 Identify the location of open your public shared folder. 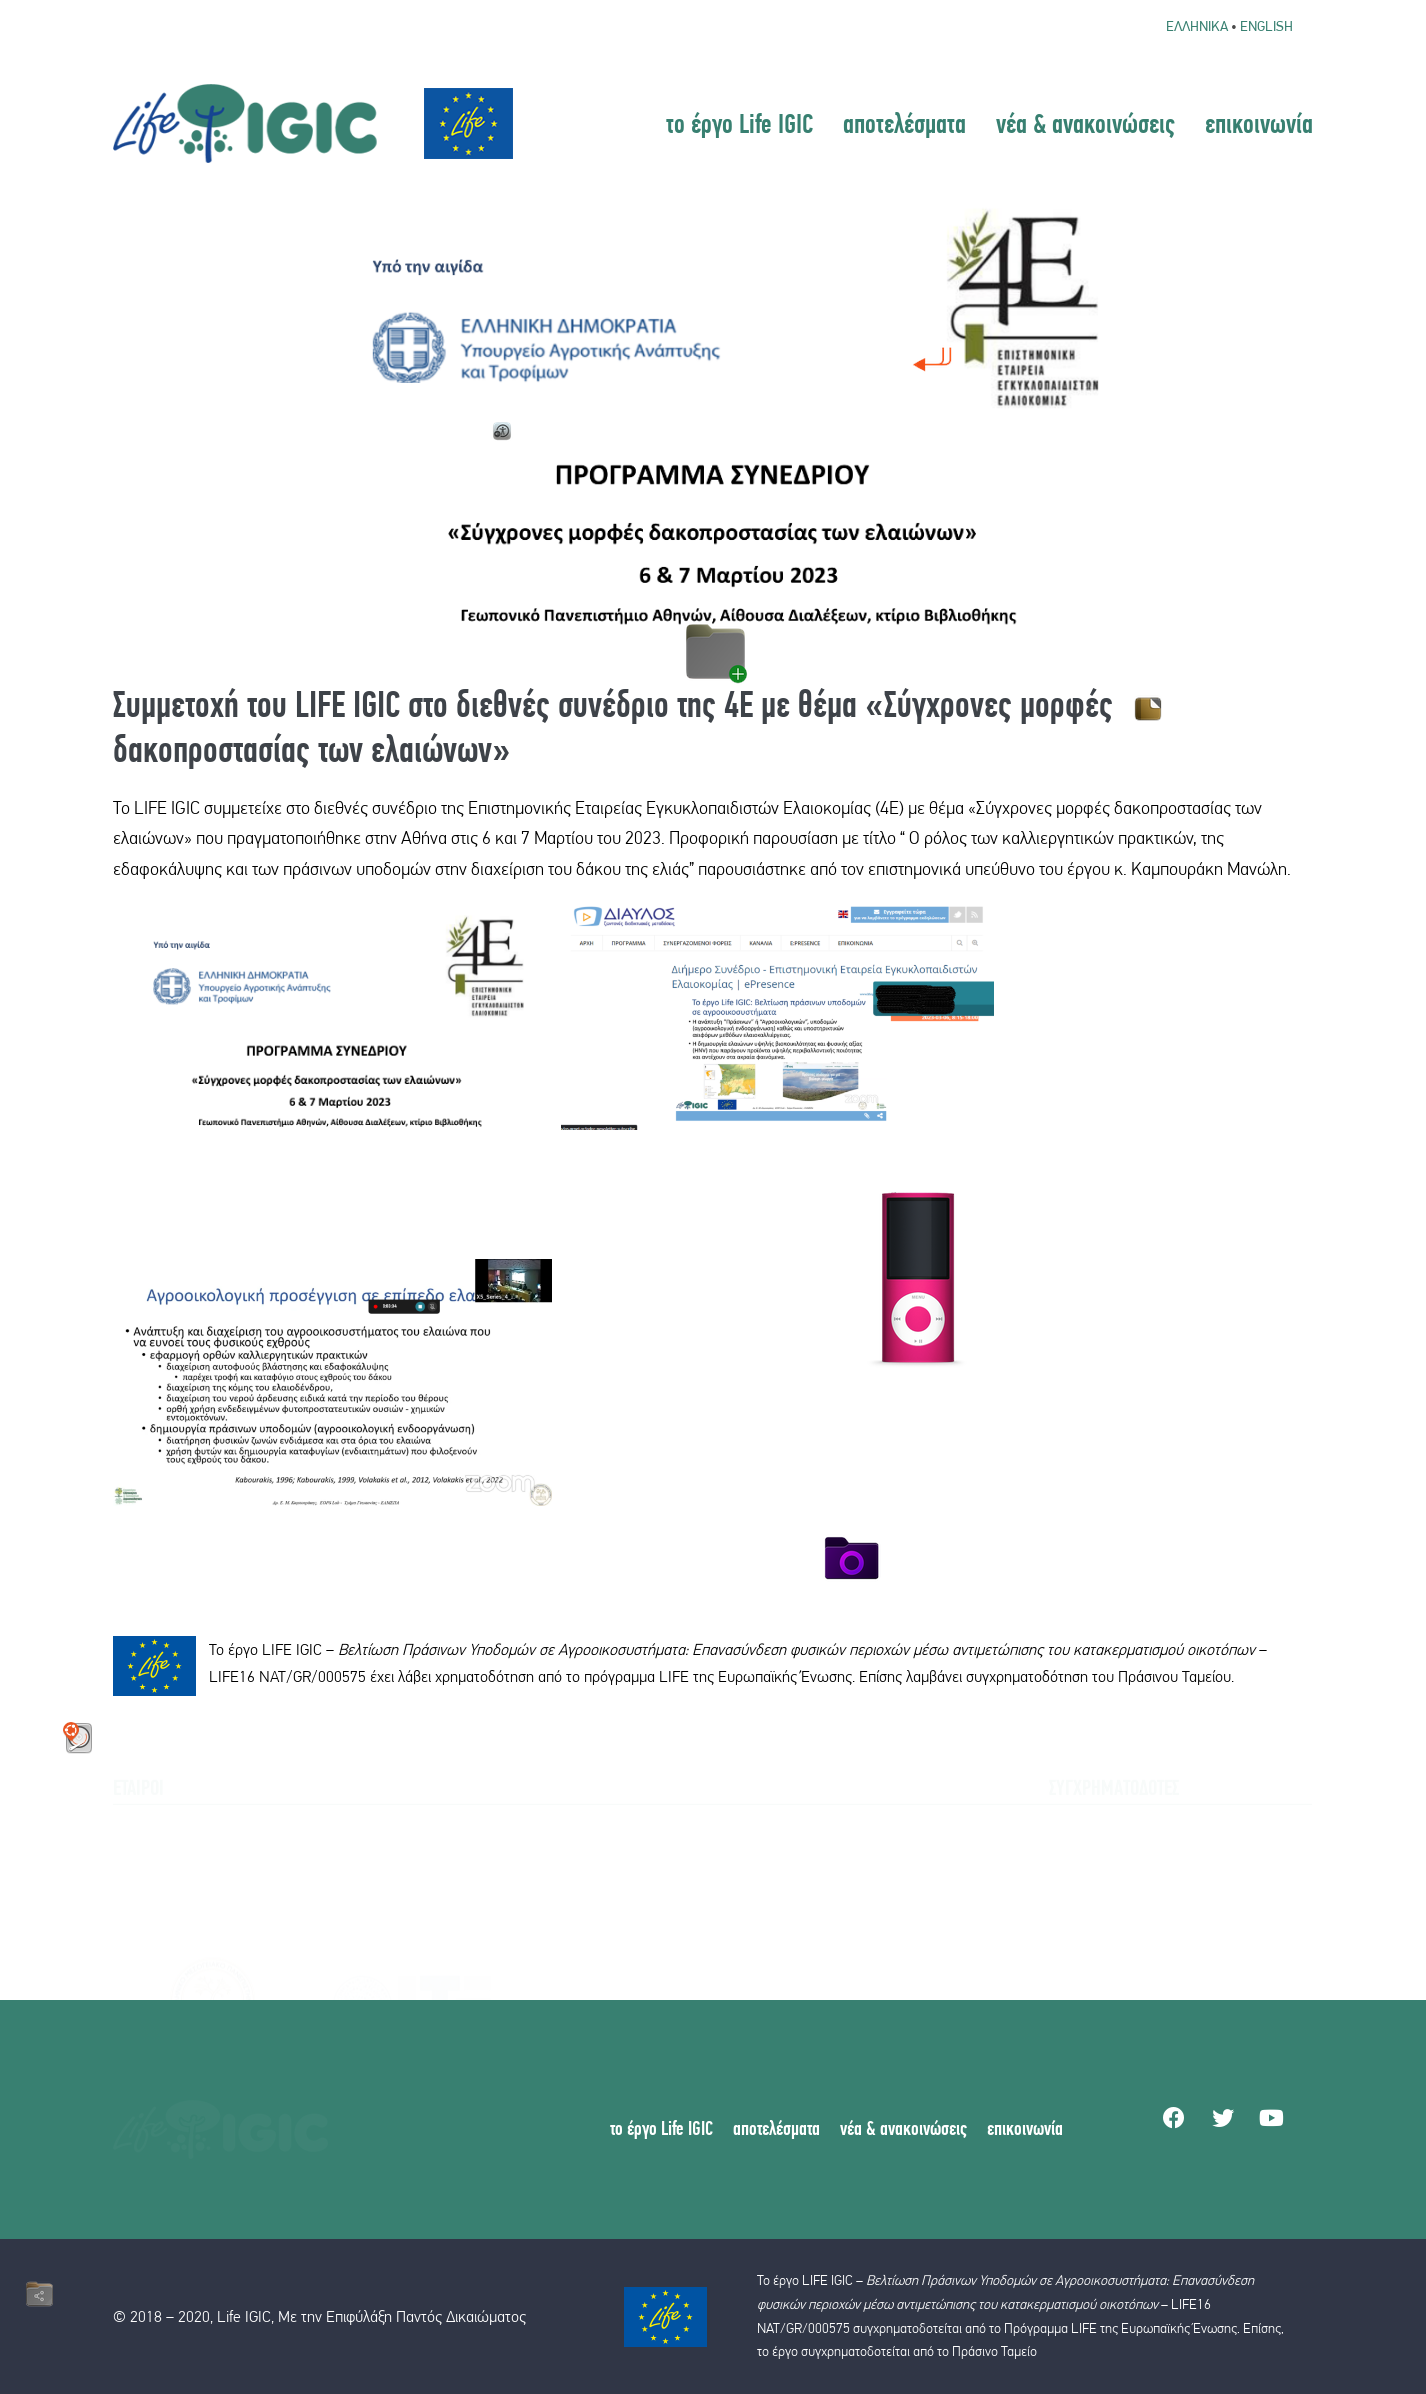
(39, 2293).